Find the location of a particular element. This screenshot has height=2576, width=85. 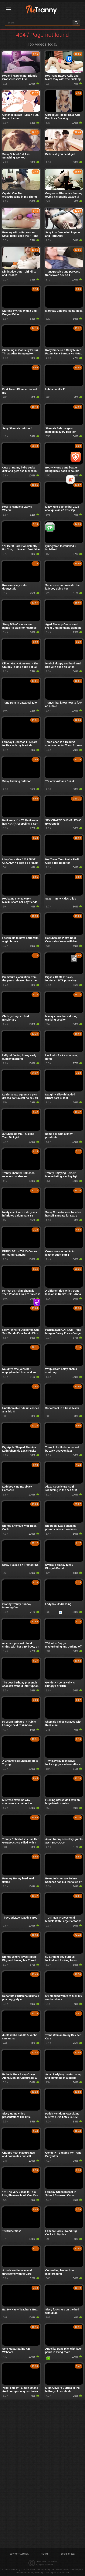

open google translate app is located at coordinates (60, 1612).